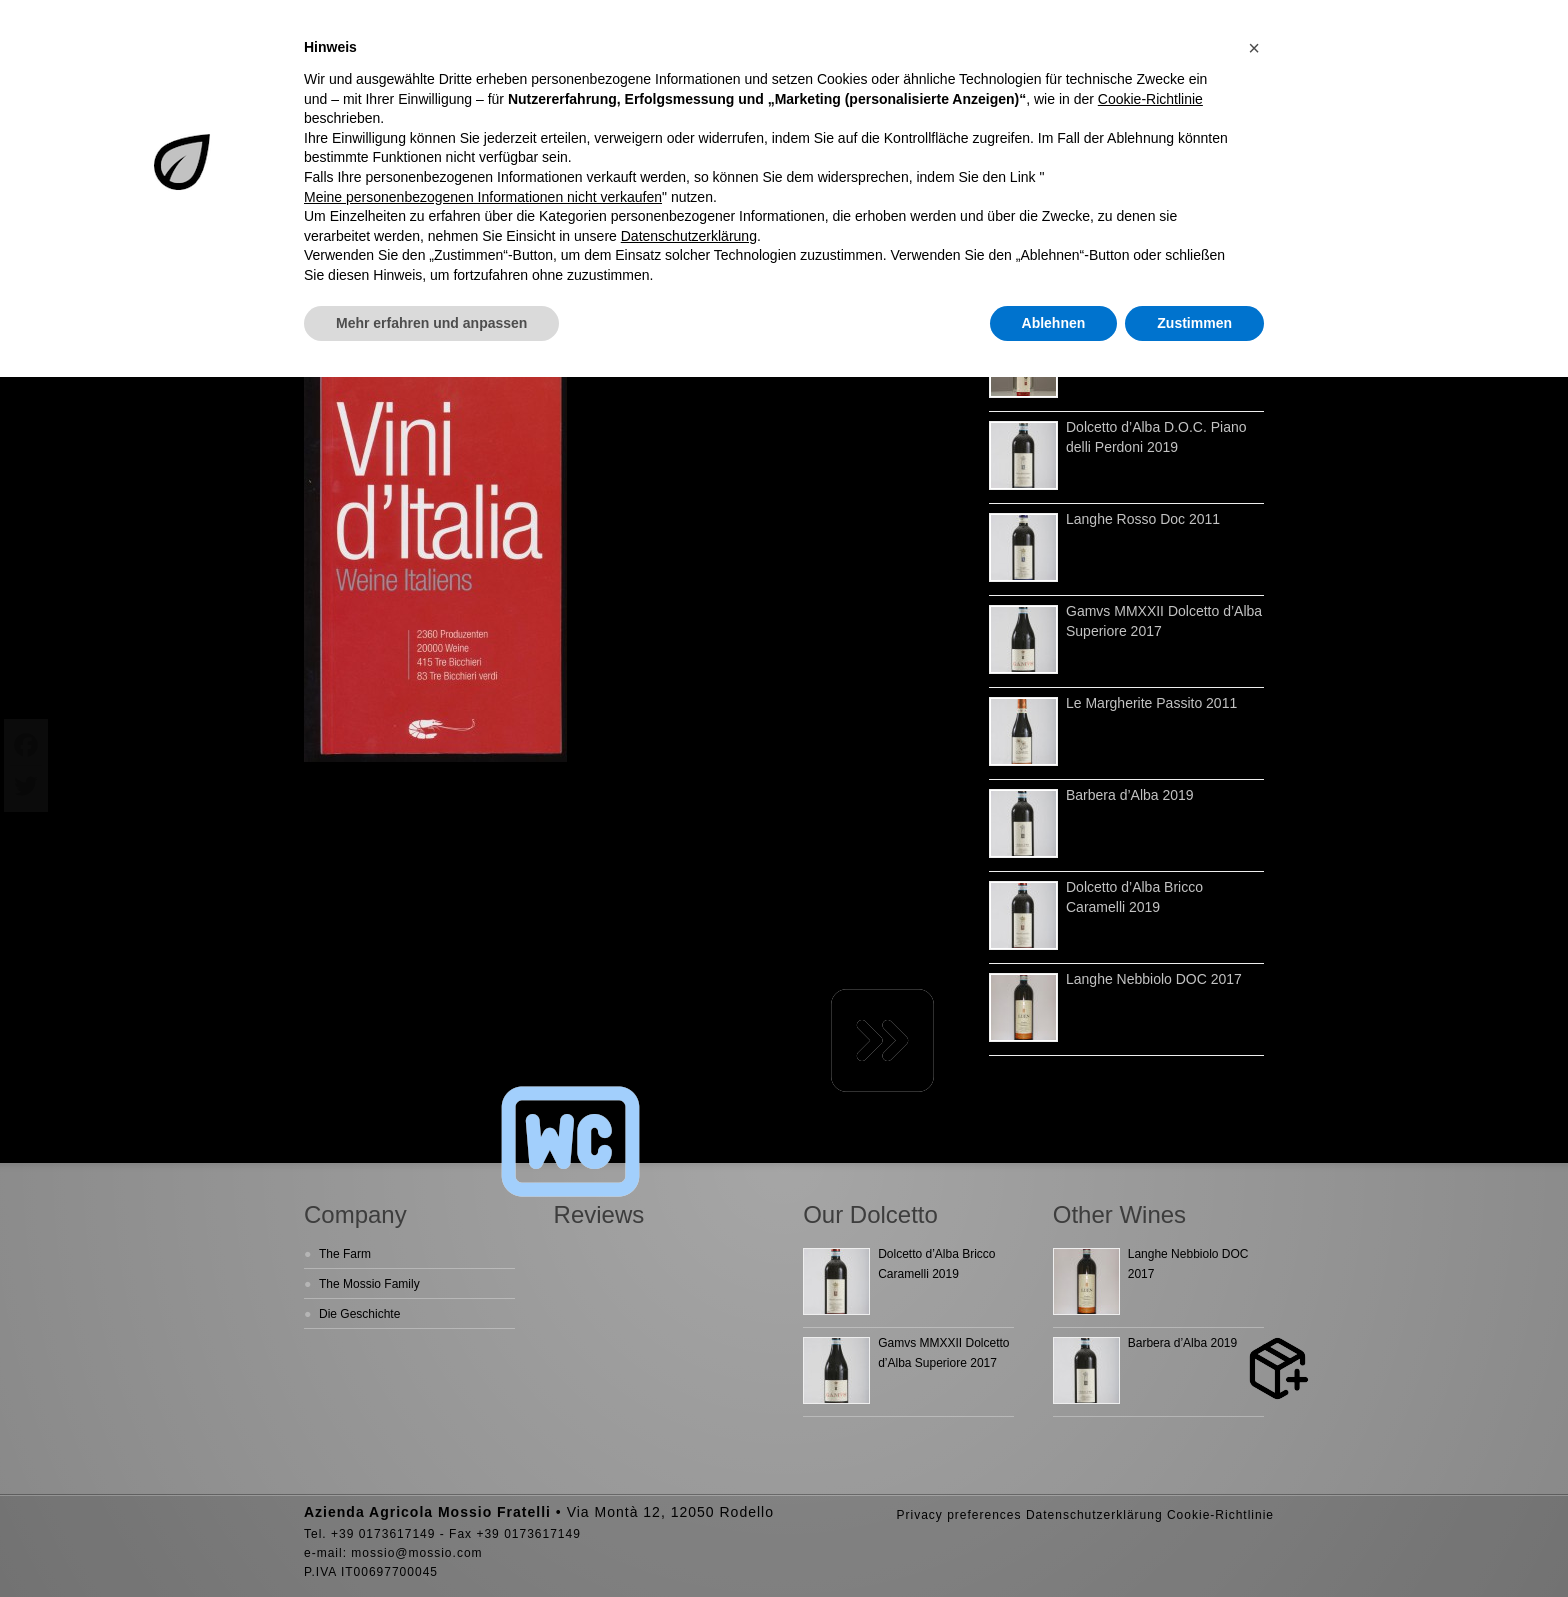 This screenshot has width=1568, height=1597. What do you see at coordinates (882, 1040) in the screenshot?
I see `skip forward or advance to next item` at bounding box center [882, 1040].